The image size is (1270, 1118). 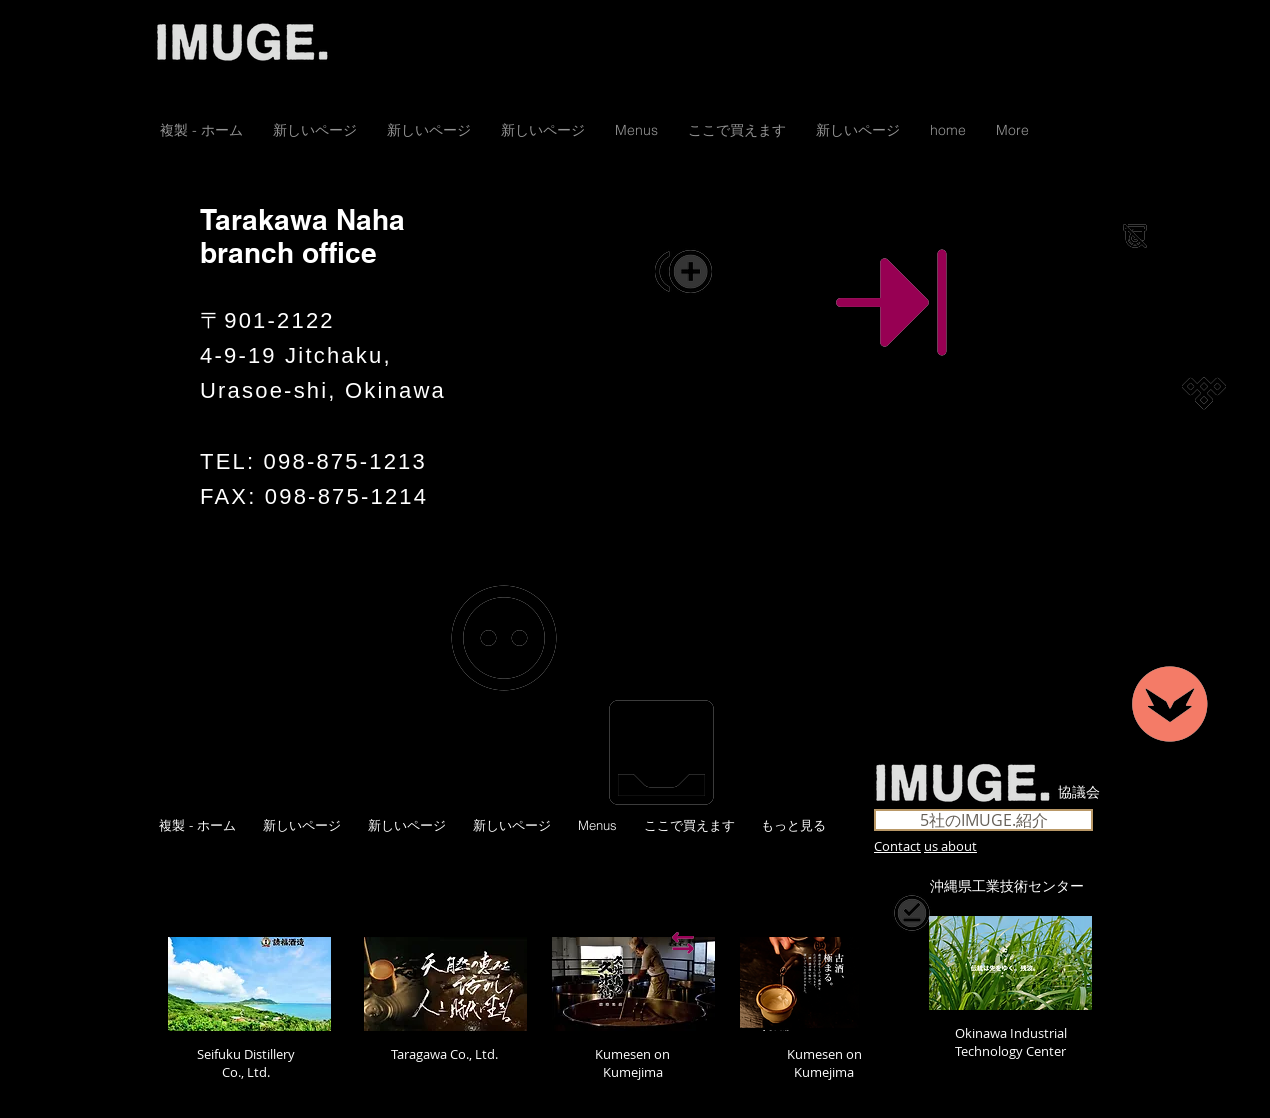 What do you see at coordinates (1204, 392) in the screenshot?
I see `open Tidal music streaming app` at bounding box center [1204, 392].